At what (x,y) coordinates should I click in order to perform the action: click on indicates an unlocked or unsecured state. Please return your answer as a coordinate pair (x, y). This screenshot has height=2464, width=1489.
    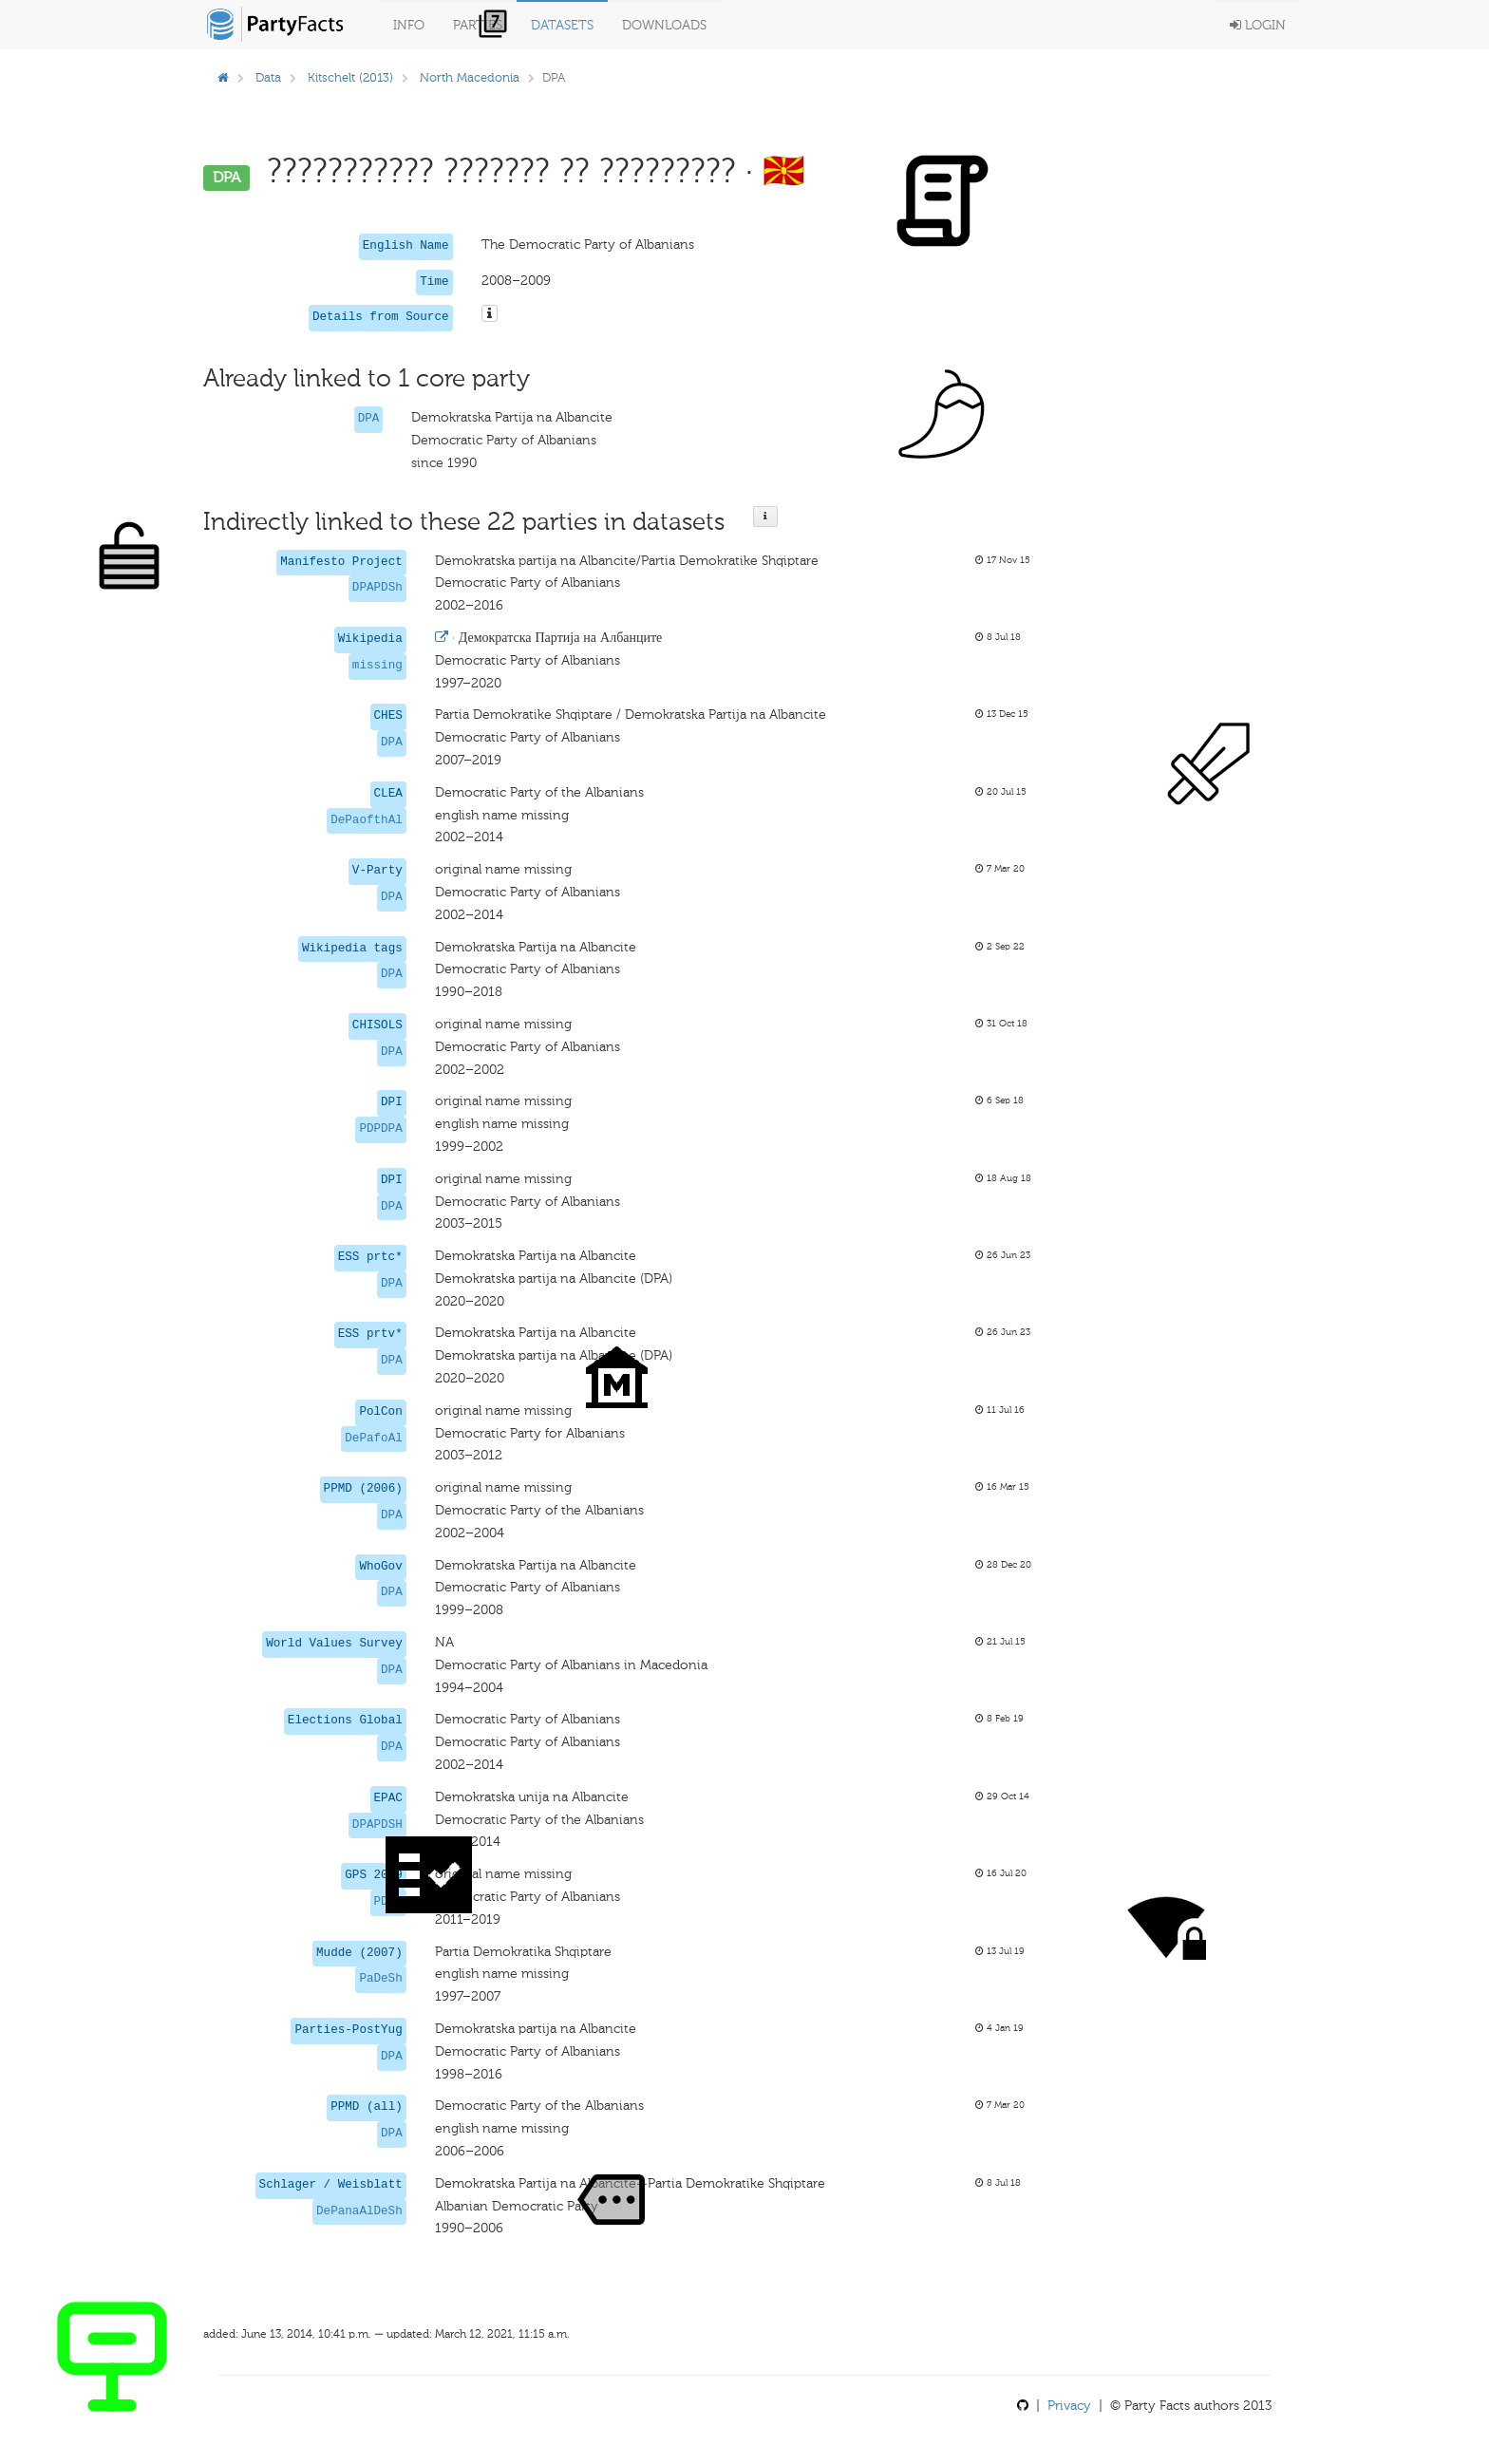
    Looking at the image, I should click on (129, 559).